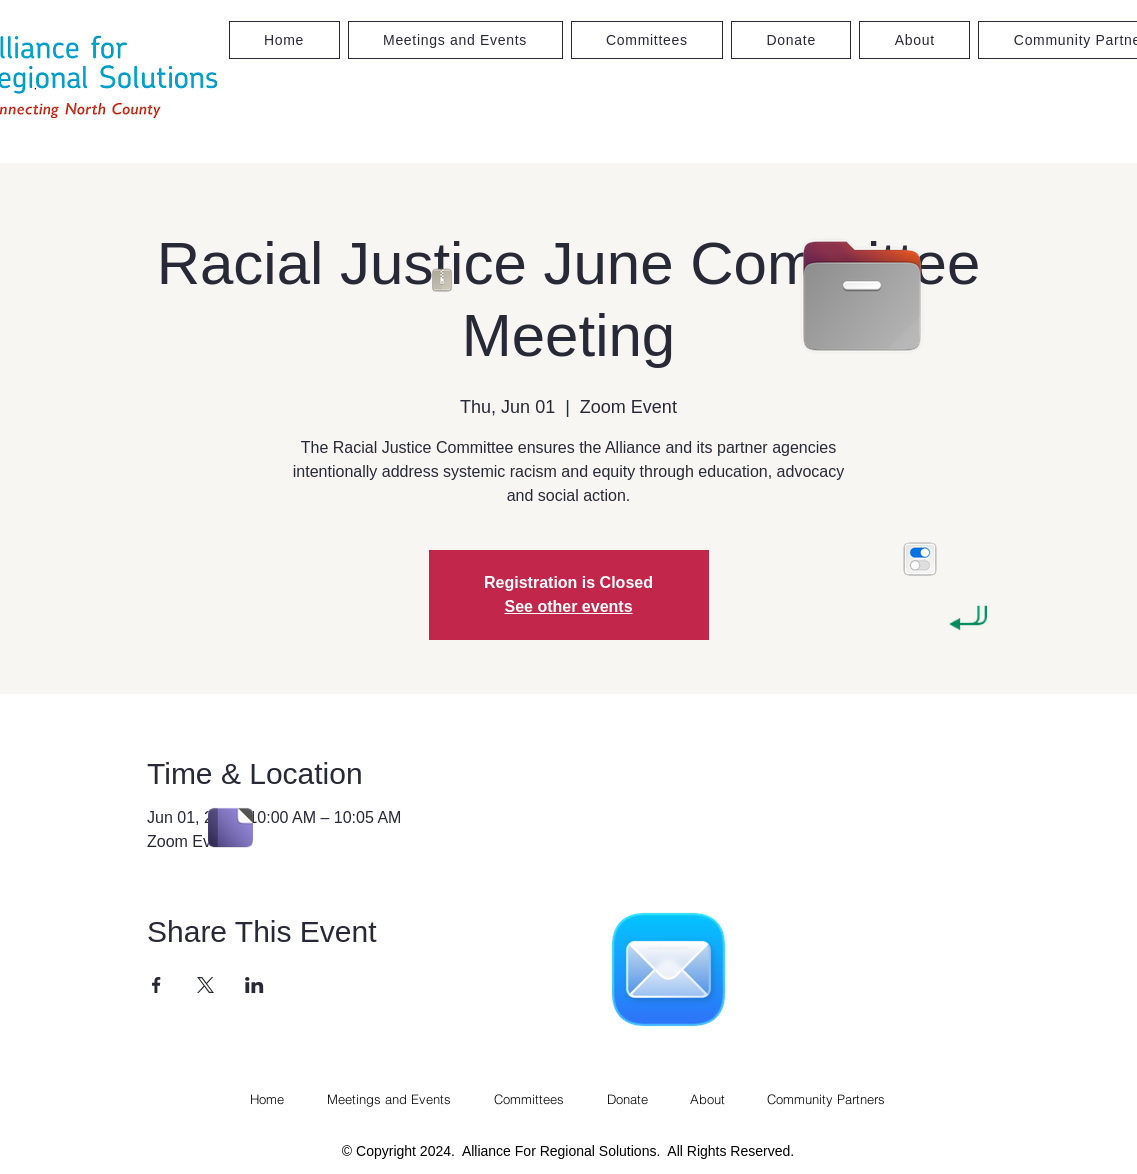  What do you see at coordinates (230, 826) in the screenshot?
I see `change desktop wallpaper settings` at bounding box center [230, 826].